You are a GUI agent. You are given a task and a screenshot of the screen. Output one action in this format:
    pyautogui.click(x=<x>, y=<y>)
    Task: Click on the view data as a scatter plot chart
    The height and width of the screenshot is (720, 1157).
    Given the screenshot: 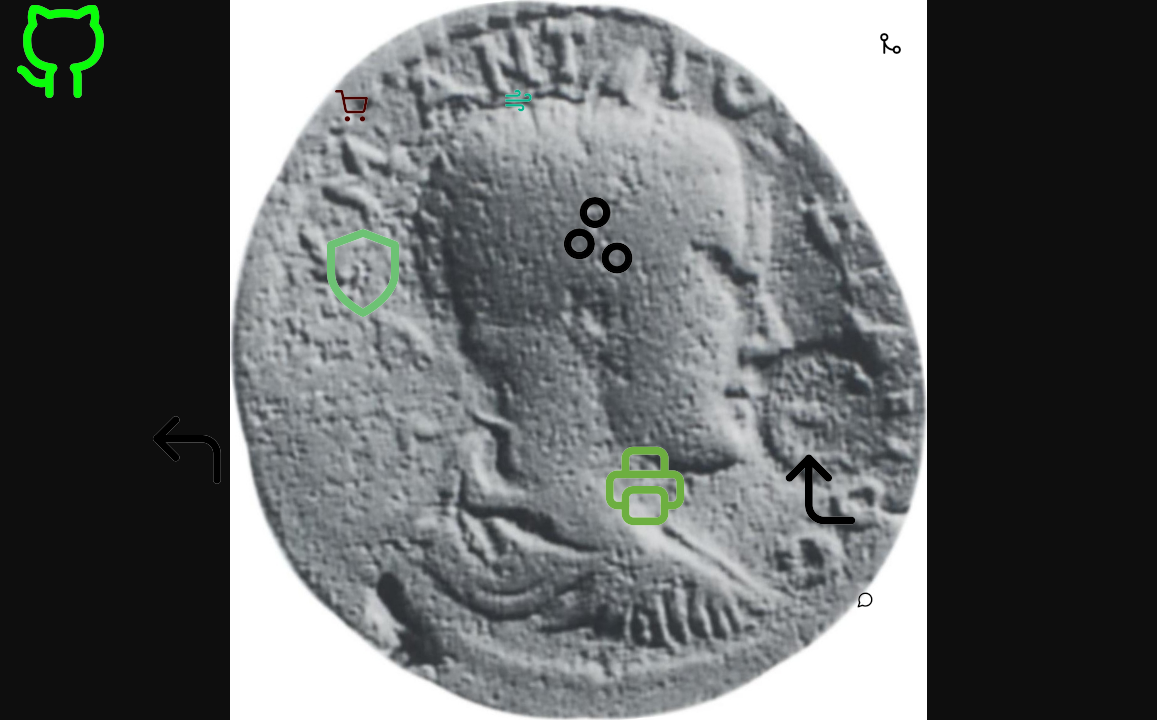 What is the action you would take?
    pyautogui.click(x=599, y=236)
    